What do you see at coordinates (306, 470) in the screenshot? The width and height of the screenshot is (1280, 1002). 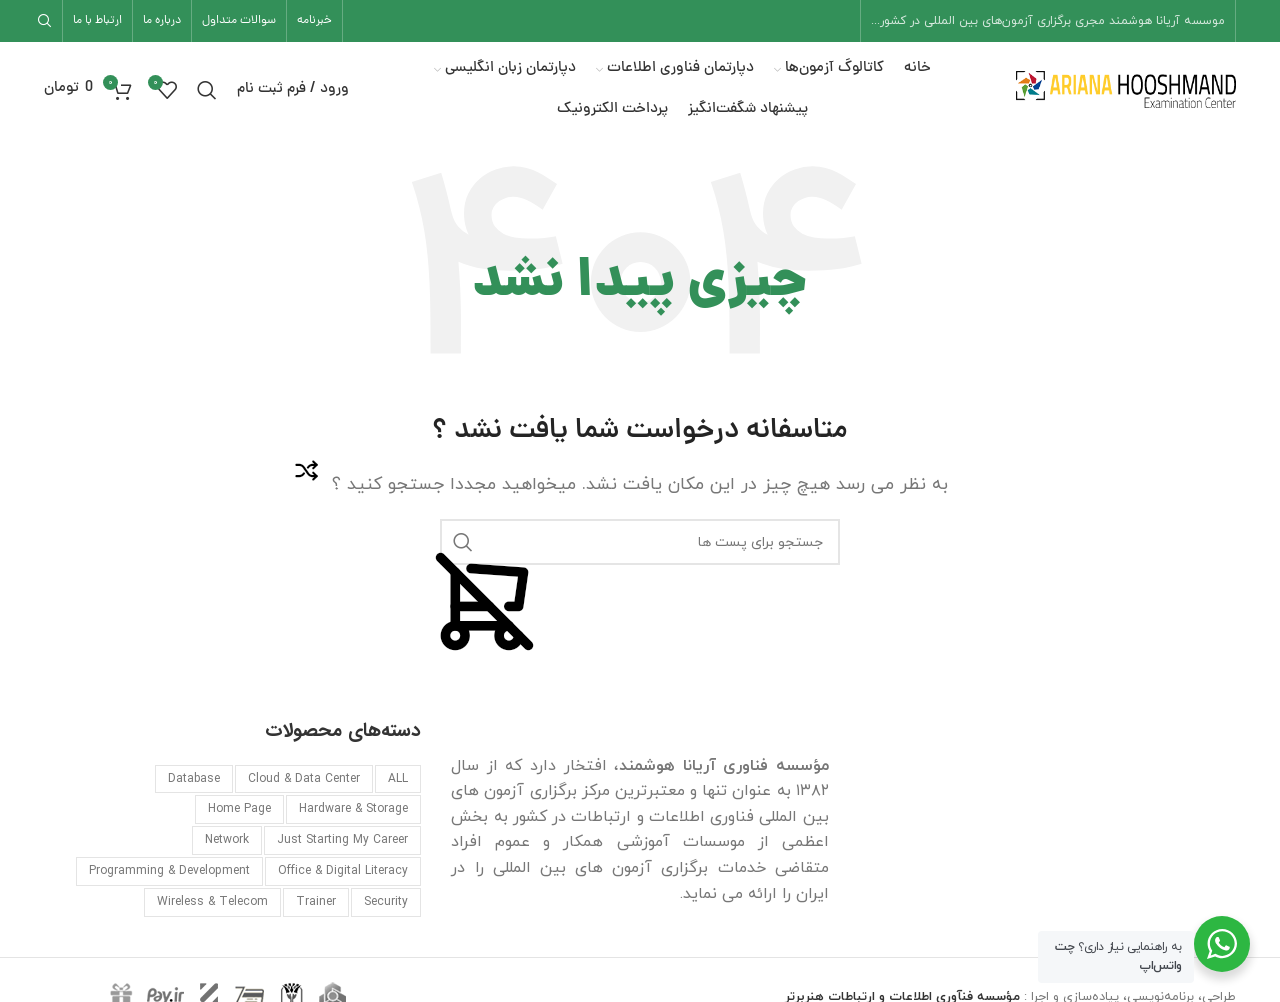 I see `shuffle or randomize content` at bounding box center [306, 470].